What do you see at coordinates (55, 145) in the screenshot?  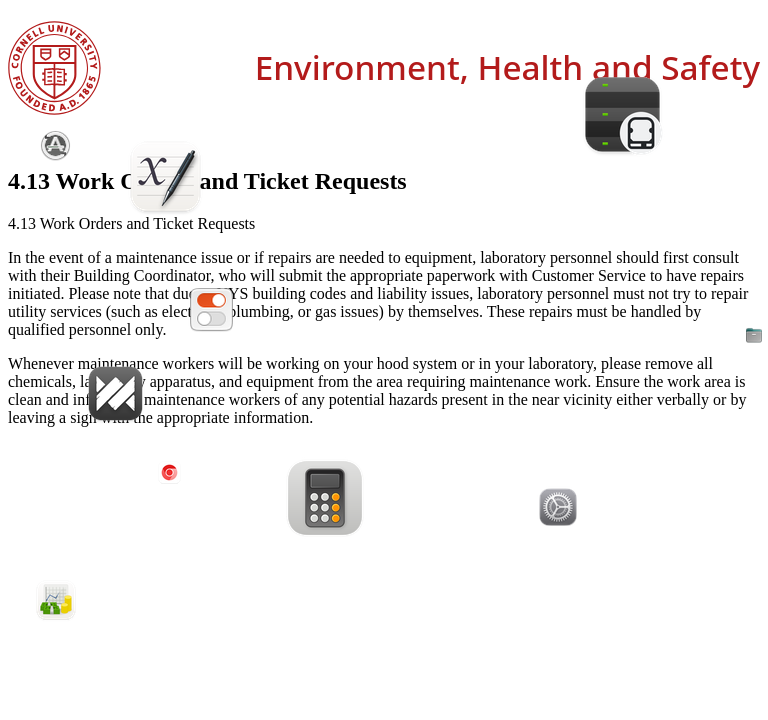 I see `check for available software updates` at bounding box center [55, 145].